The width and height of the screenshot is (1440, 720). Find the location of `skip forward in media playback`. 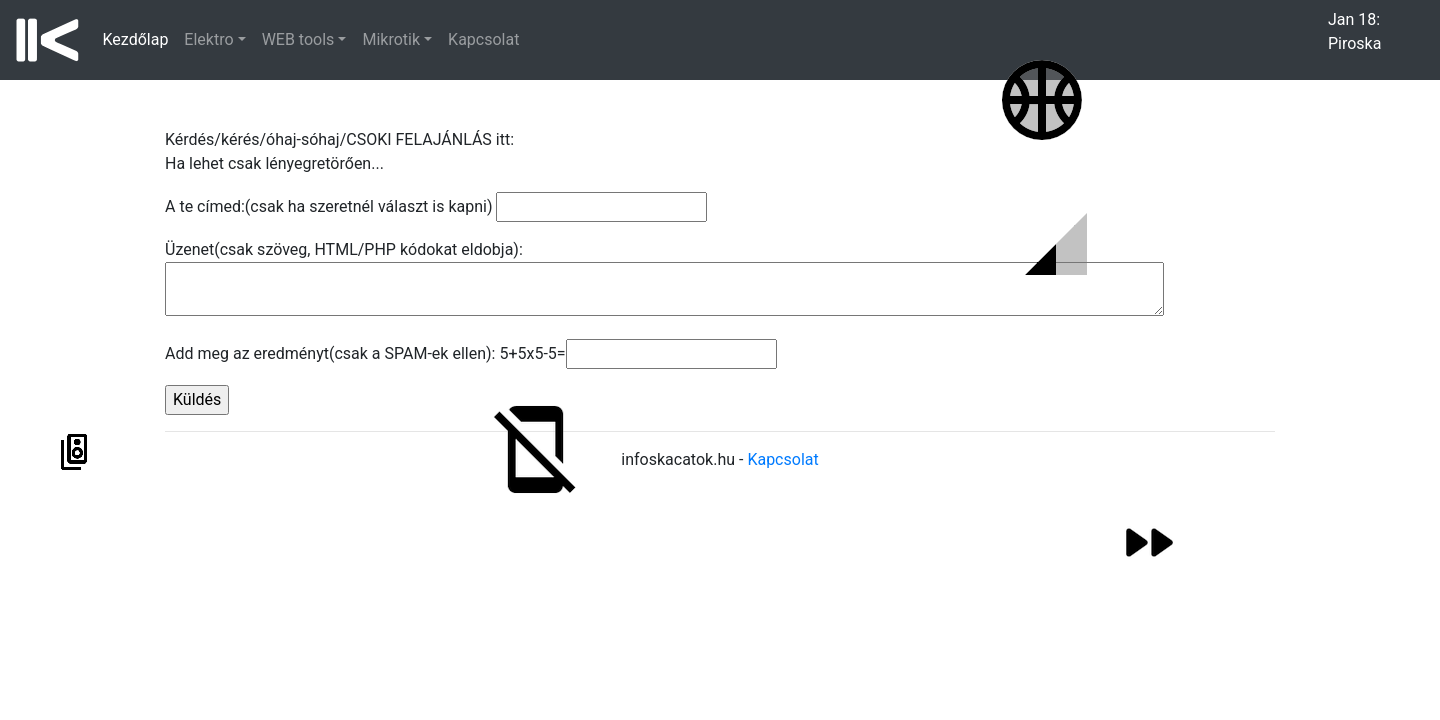

skip forward in media playback is located at coordinates (1148, 542).